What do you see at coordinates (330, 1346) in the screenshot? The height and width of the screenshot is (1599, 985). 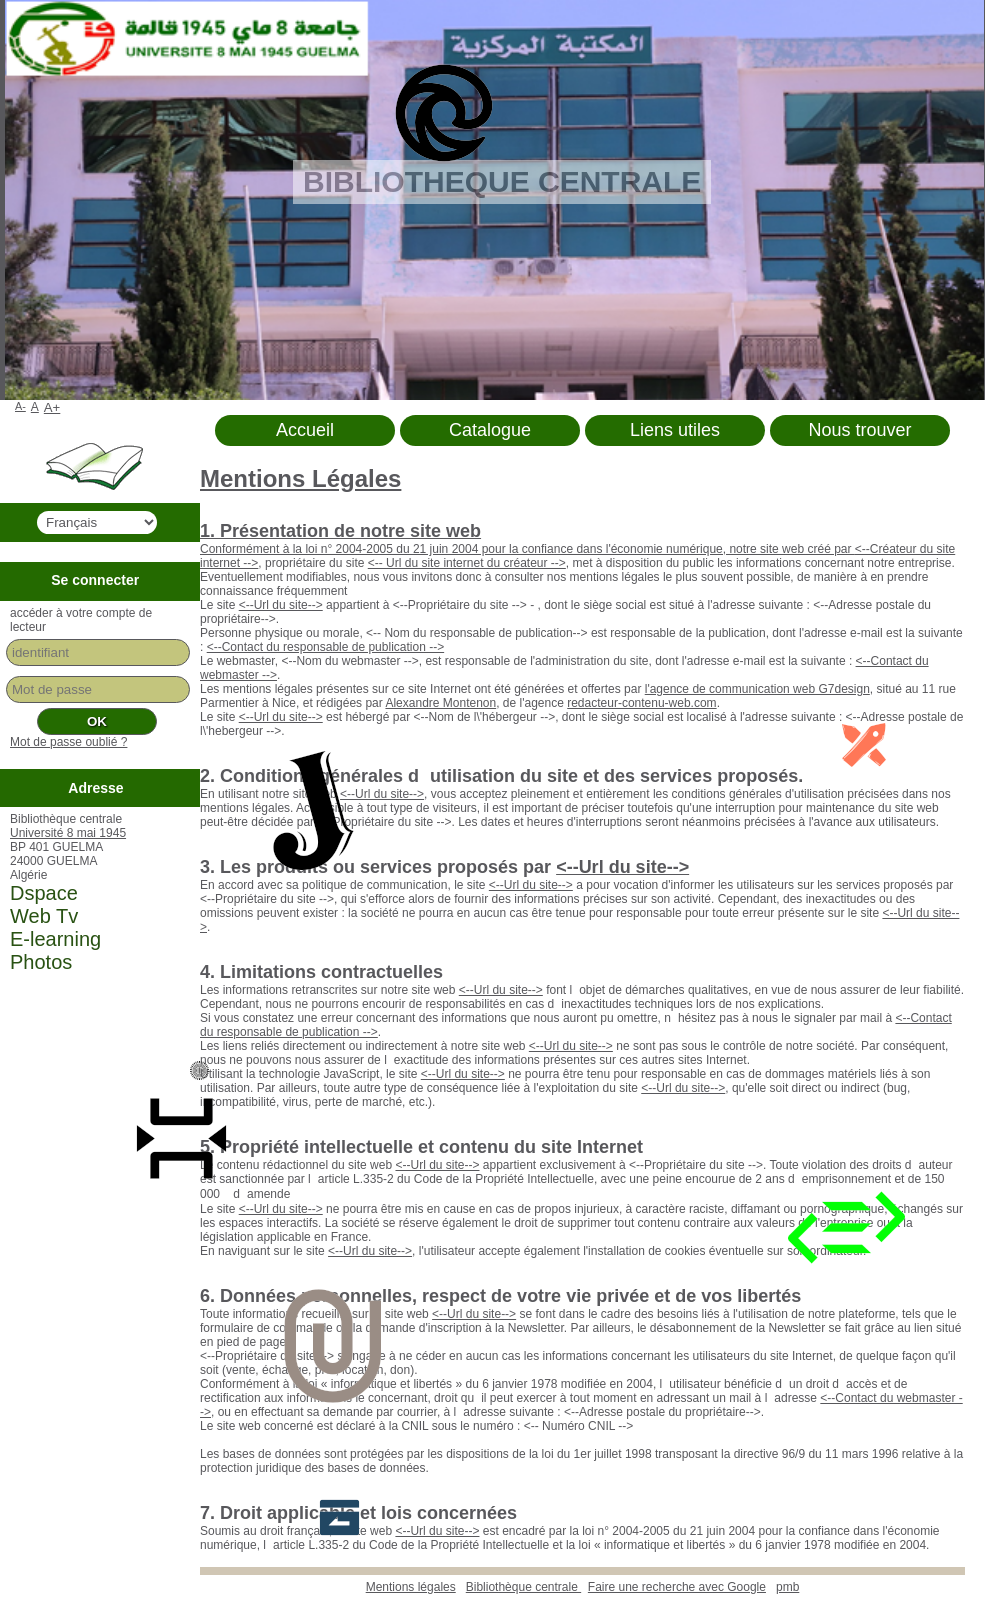 I see `attach a file to your message` at bounding box center [330, 1346].